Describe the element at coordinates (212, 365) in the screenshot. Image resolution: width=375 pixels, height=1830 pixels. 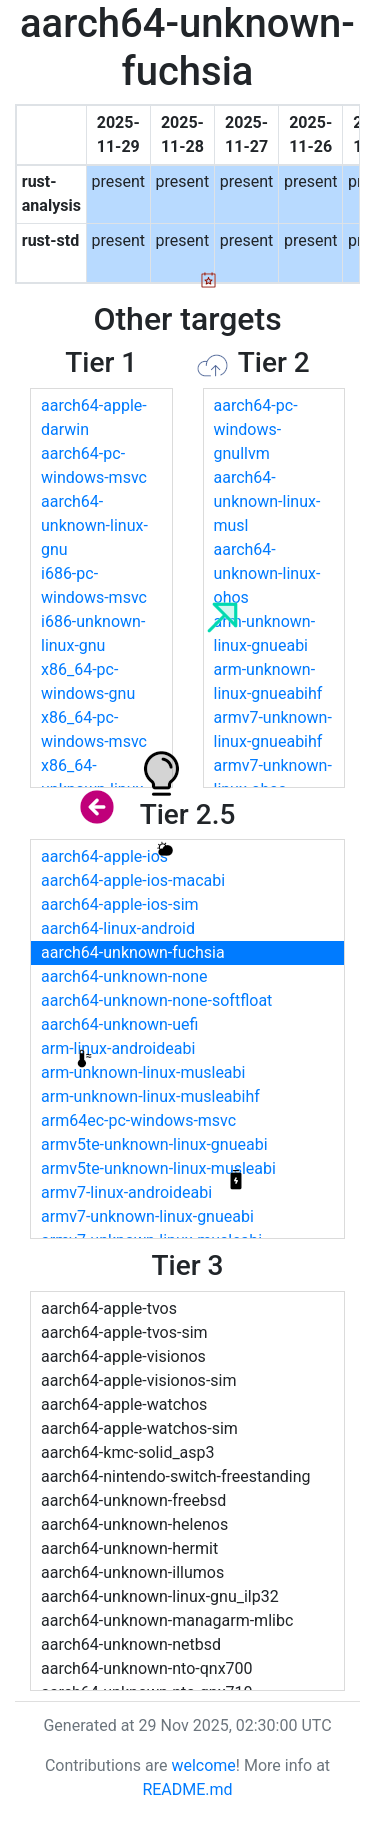
I see `upload file to cloud storage` at that location.